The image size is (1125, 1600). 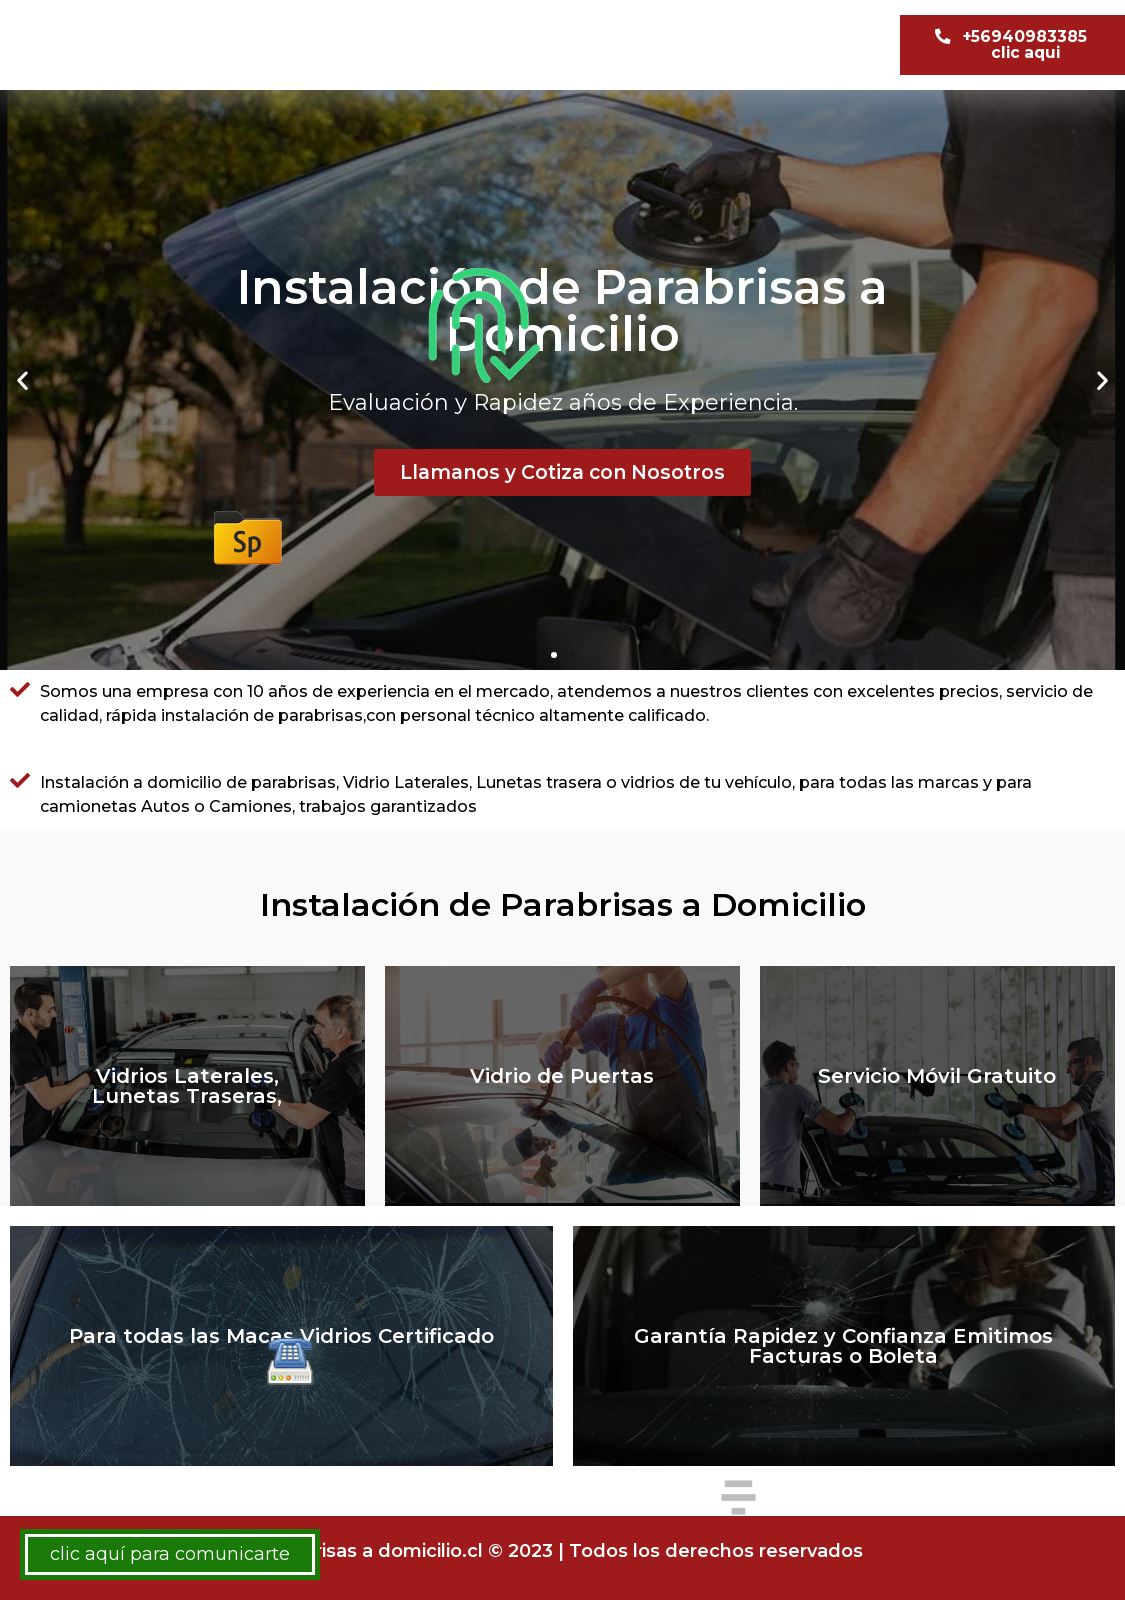 What do you see at coordinates (290, 1363) in the screenshot?
I see `access modem or dial-up network settings` at bounding box center [290, 1363].